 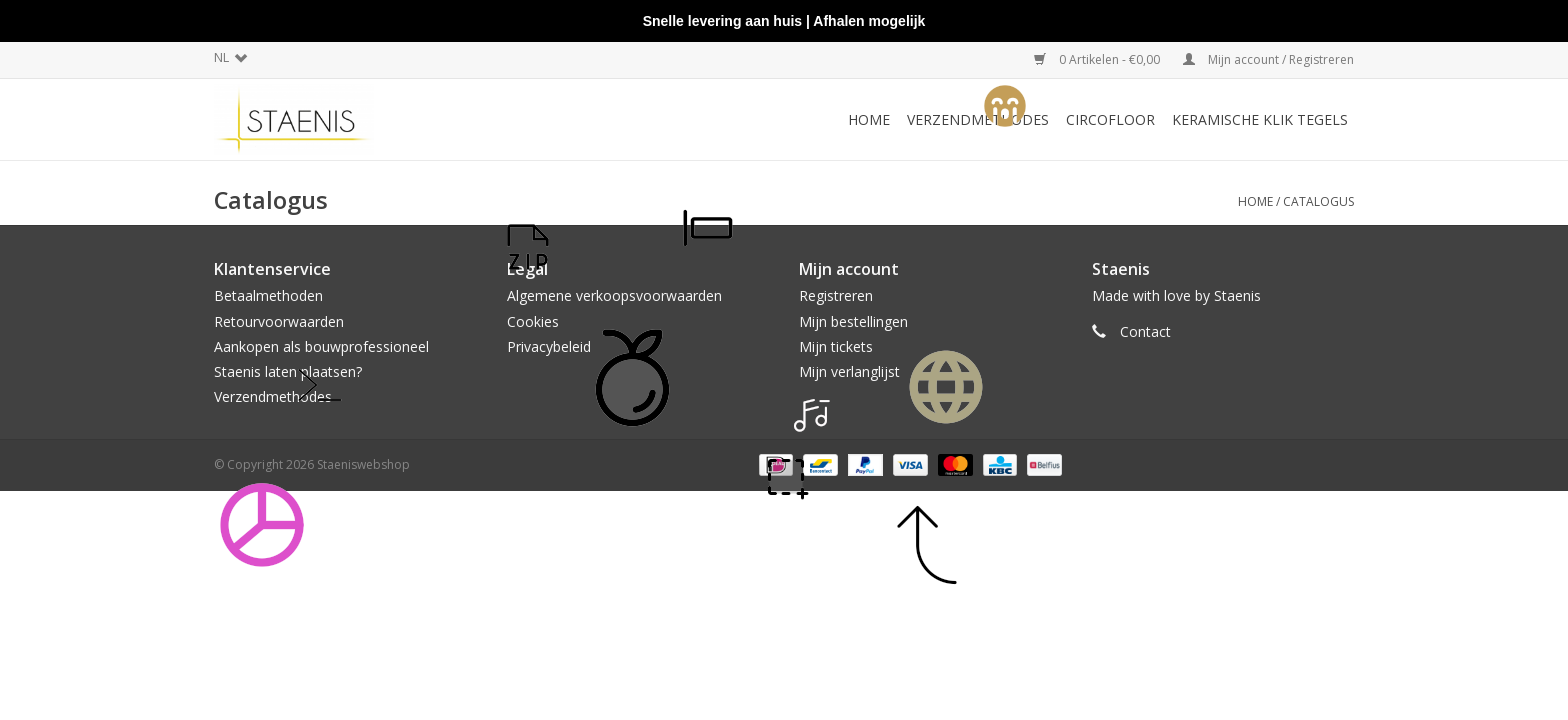 What do you see at coordinates (786, 477) in the screenshot?
I see `add to current selection` at bounding box center [786, 477].